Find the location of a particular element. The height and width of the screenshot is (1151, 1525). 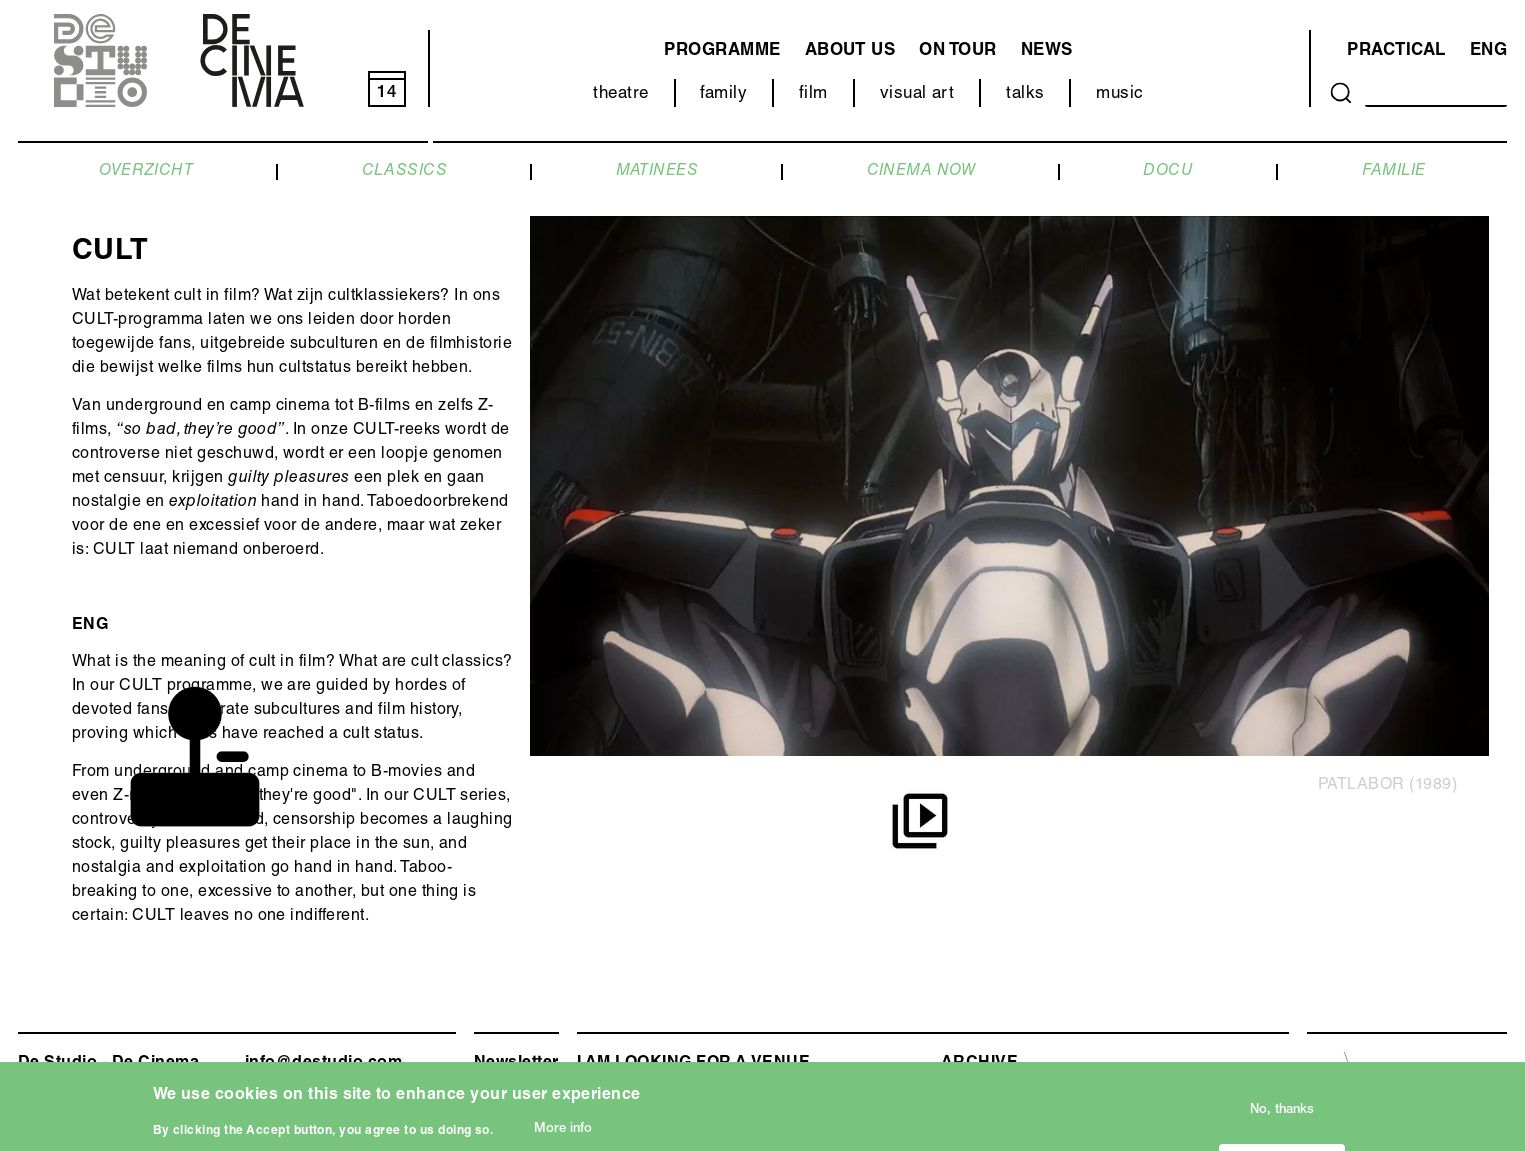

access game controls or gaming settings is located at coordinates (195, 762).